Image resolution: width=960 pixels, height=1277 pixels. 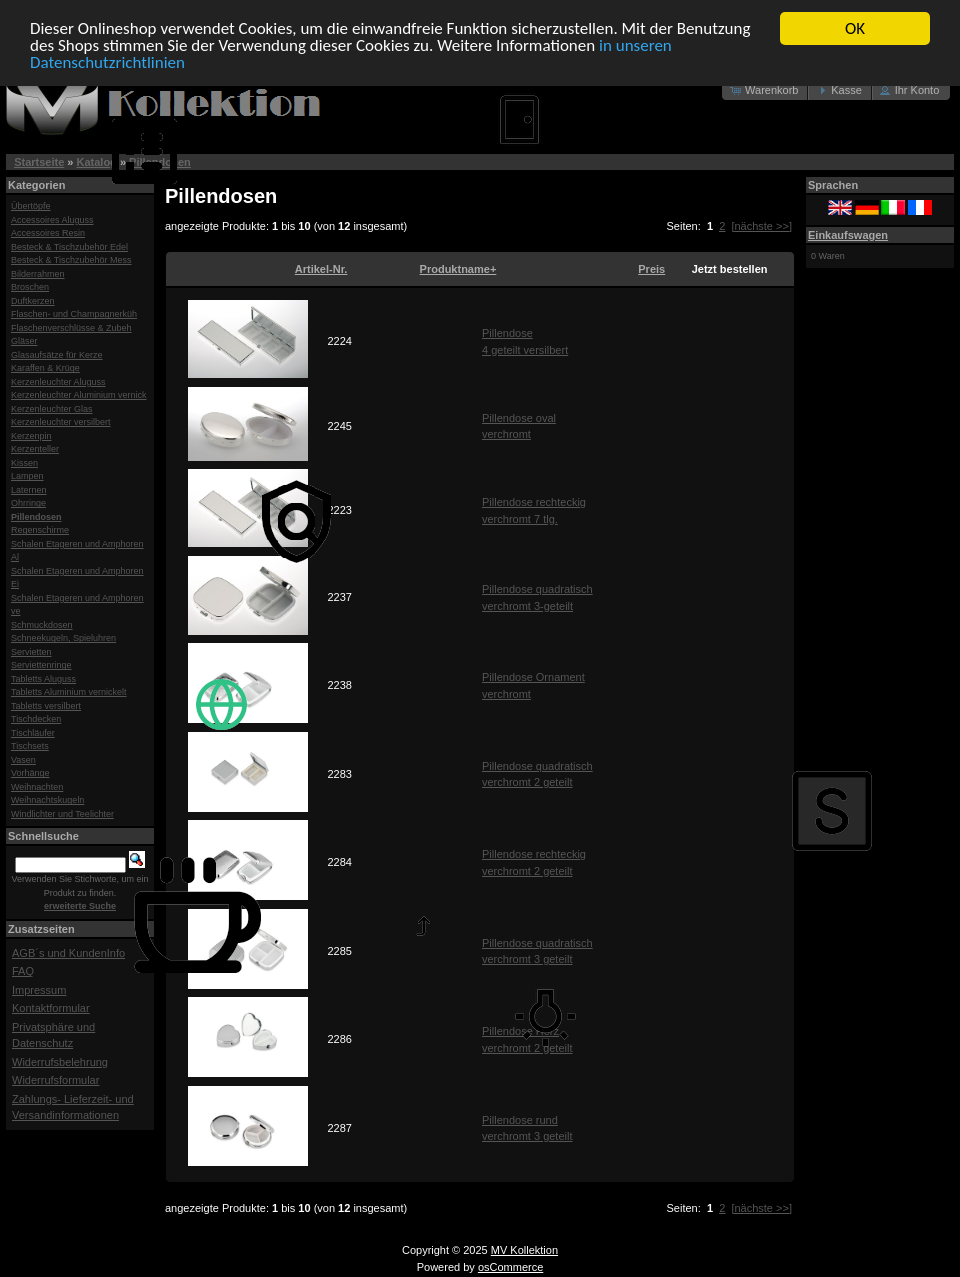 What do you see at coordinates (519, 119) in the screenshot?
I see `access door sensor settings` at bounding box center [519, 119].